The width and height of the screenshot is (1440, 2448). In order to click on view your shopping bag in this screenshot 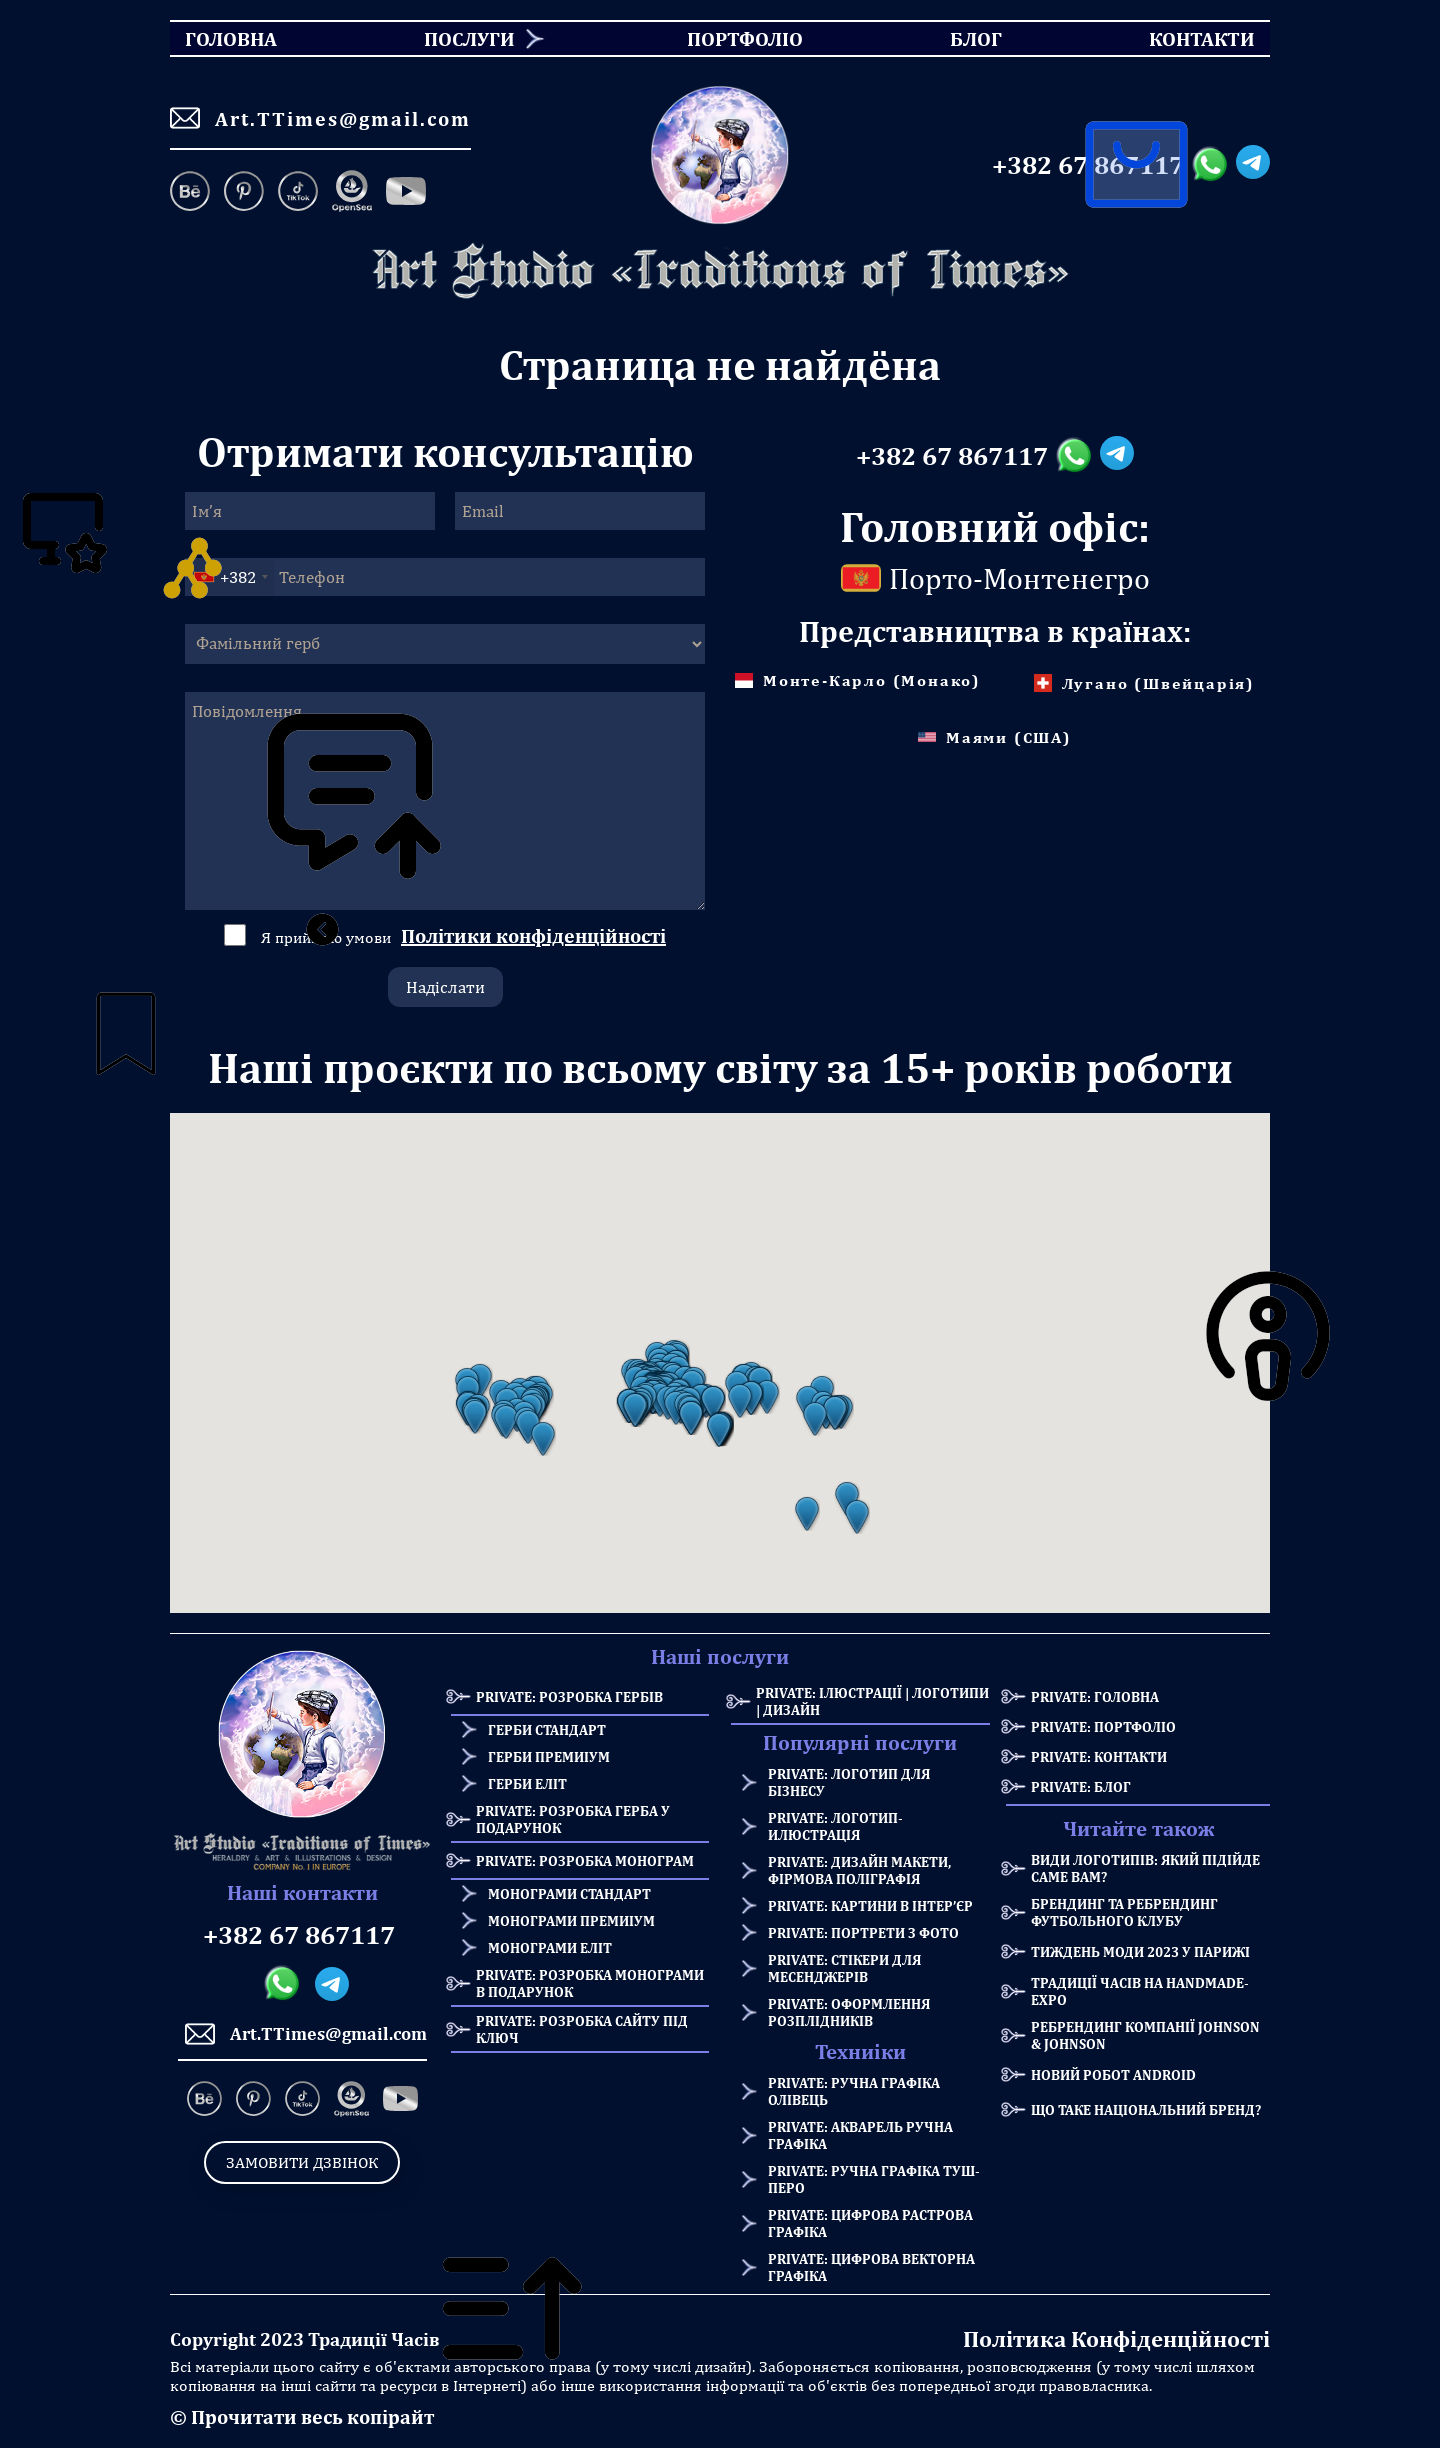, I will do `click(1136, 164)`.